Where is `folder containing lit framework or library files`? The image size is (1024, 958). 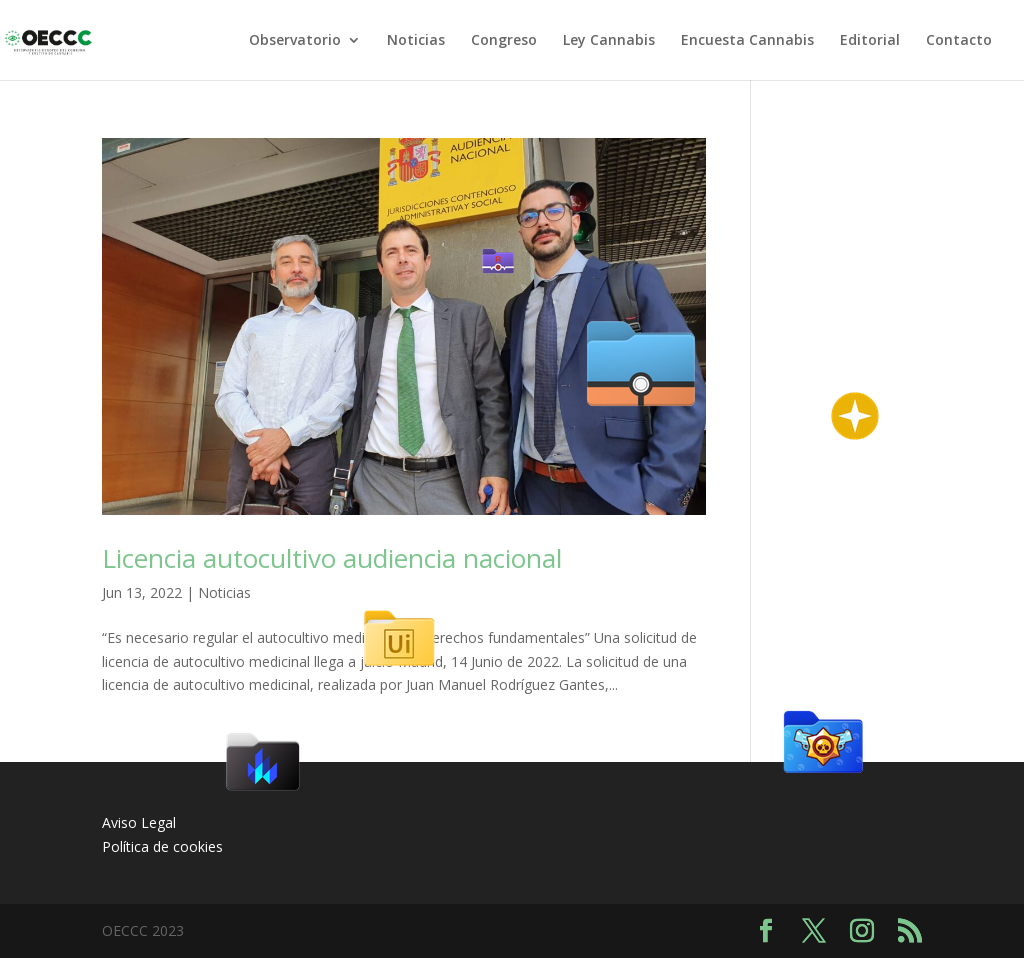
folder containing lit framework or library files is located at coordinates (262, 763).